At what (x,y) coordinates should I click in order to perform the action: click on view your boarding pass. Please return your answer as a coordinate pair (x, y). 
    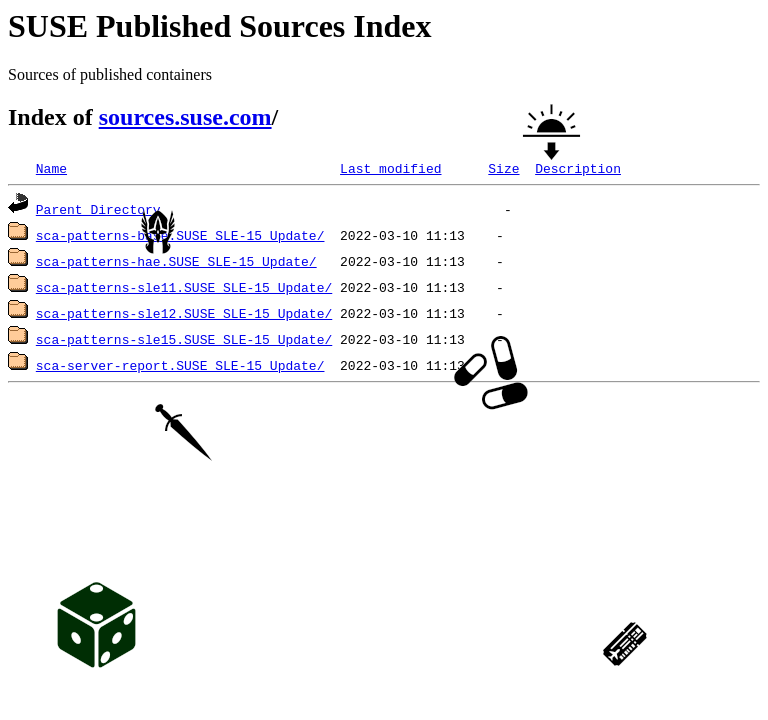
    Looking at the image, I should click on (625, 644).